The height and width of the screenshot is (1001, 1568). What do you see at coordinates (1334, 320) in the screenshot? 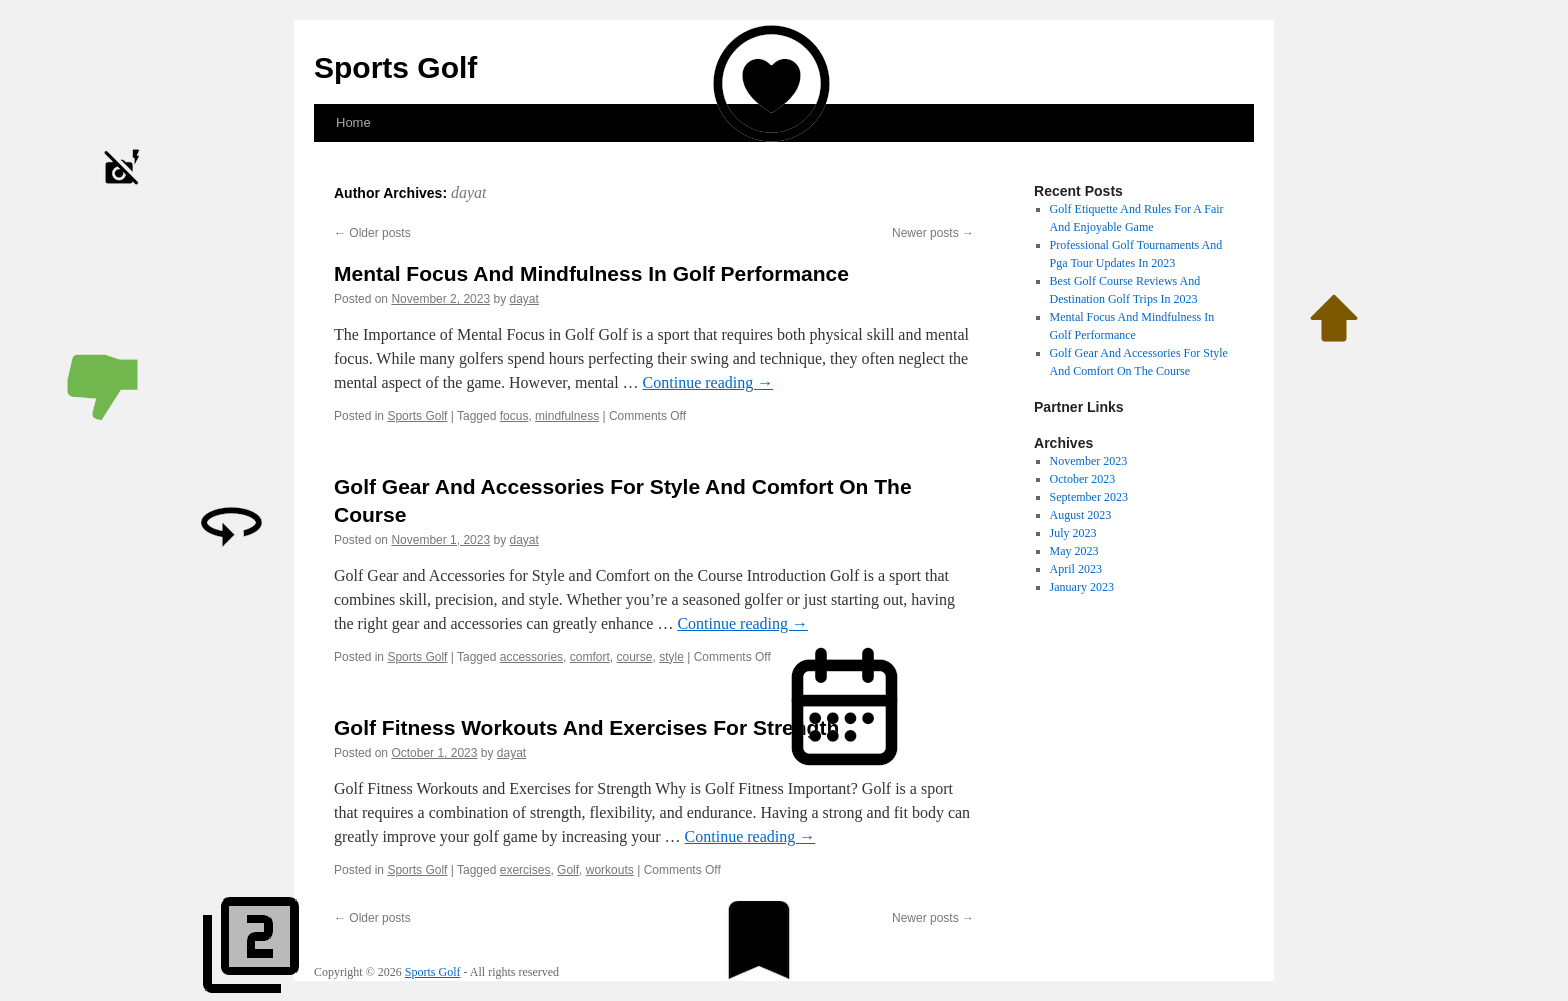
I see `upload a file or content` at bounding box center [1334, 320].